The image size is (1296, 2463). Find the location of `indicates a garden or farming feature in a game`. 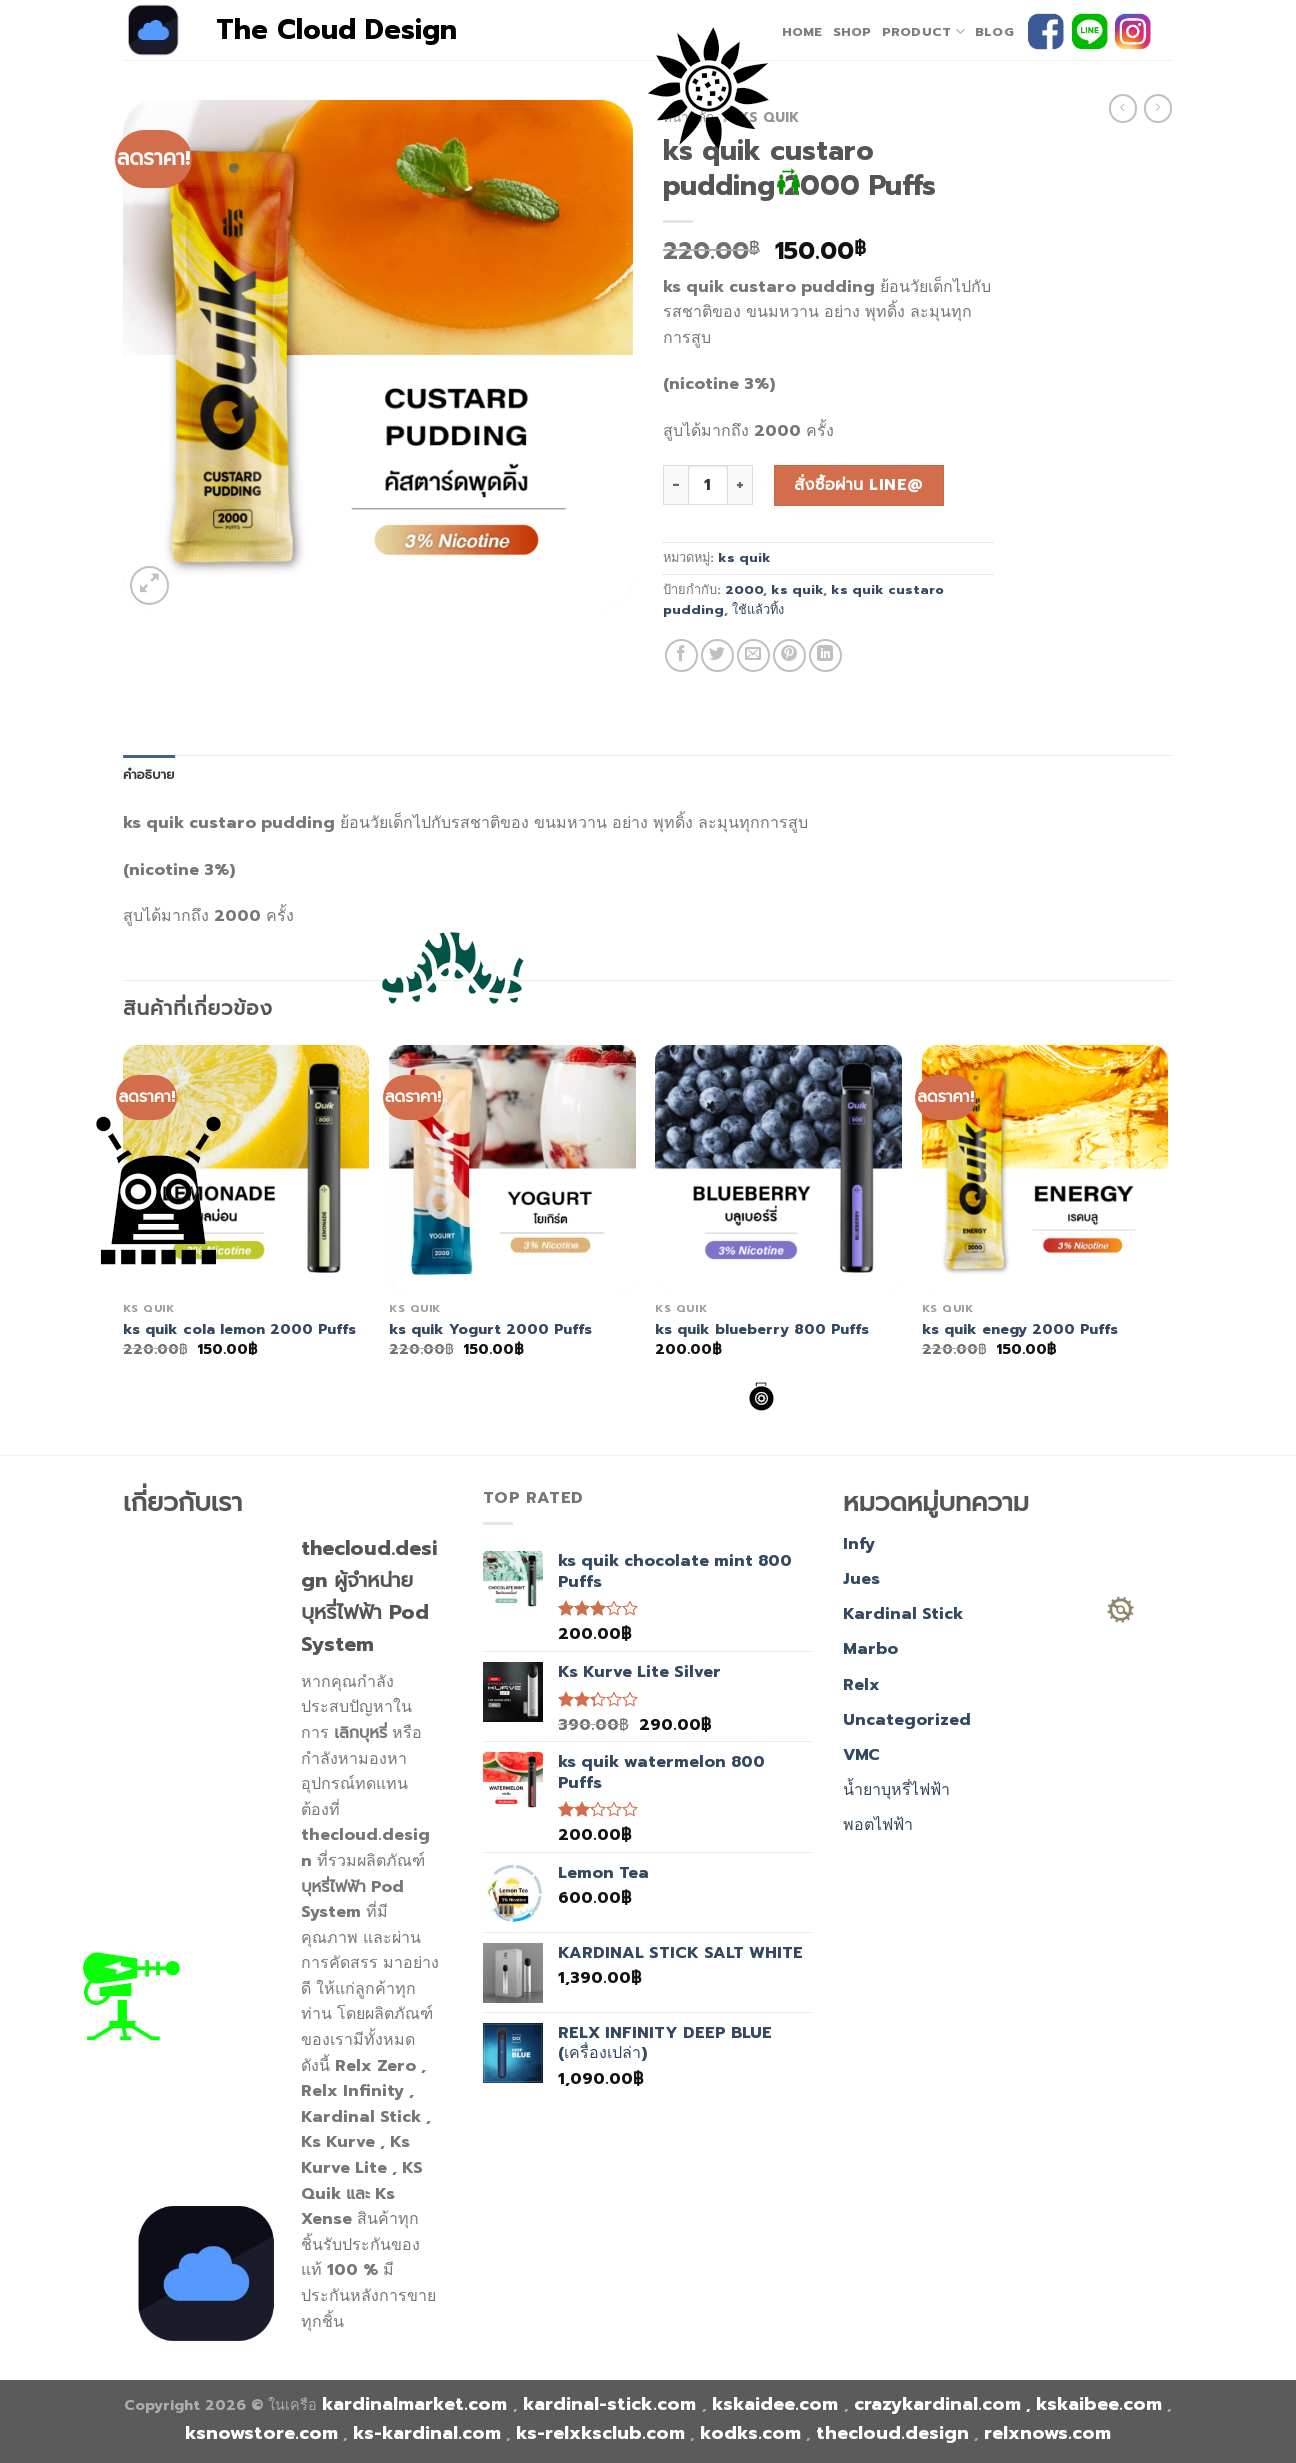

indicates a garden or farming feature in a game is located at coordinates (708, 88).